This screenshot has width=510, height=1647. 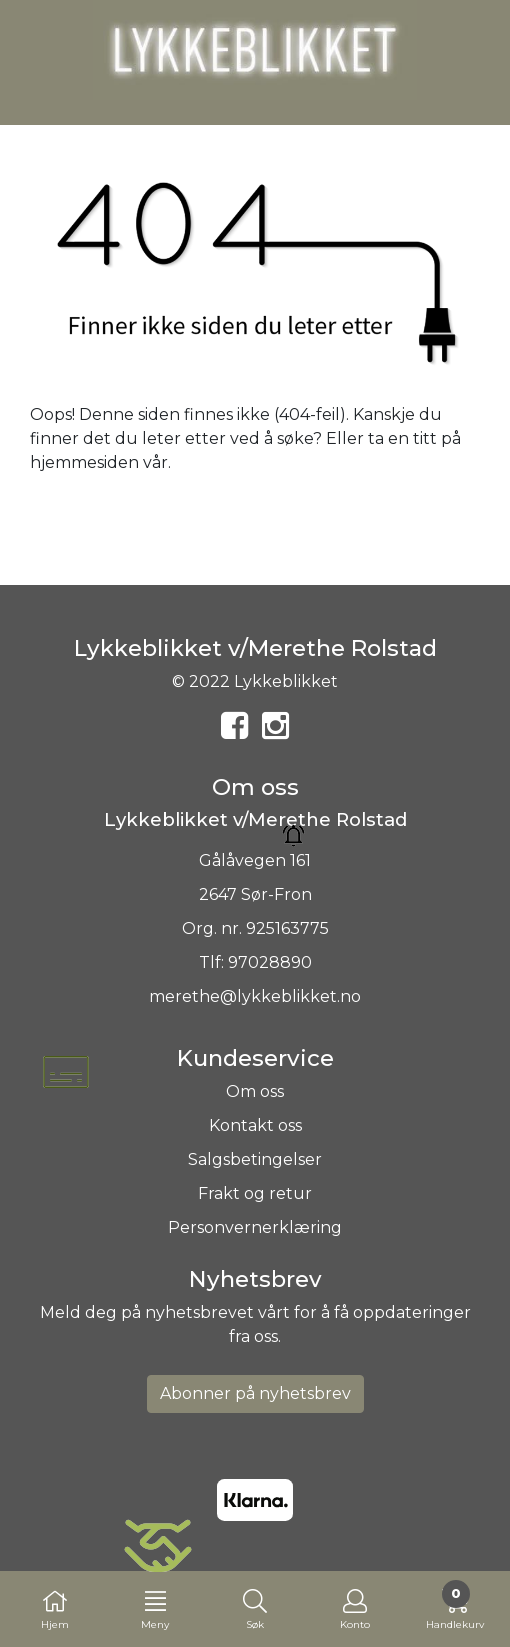 I want to click on enable subtitles or closed captions, so click(x=66, y=1072).